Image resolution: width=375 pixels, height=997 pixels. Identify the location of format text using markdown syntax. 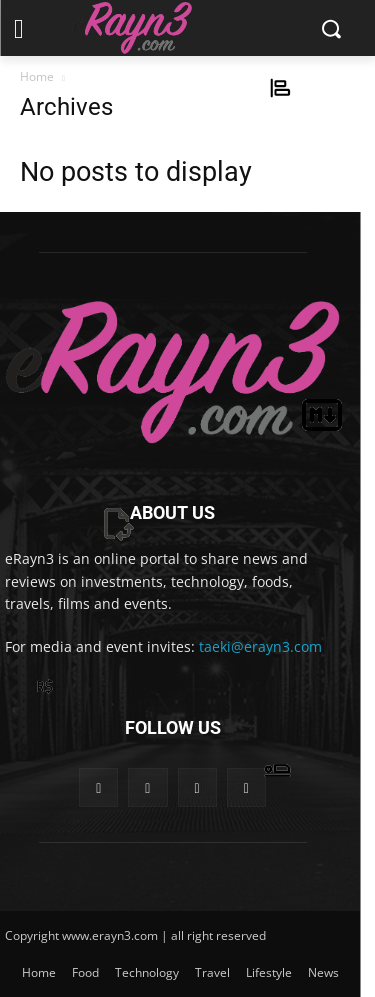
(322, 415).